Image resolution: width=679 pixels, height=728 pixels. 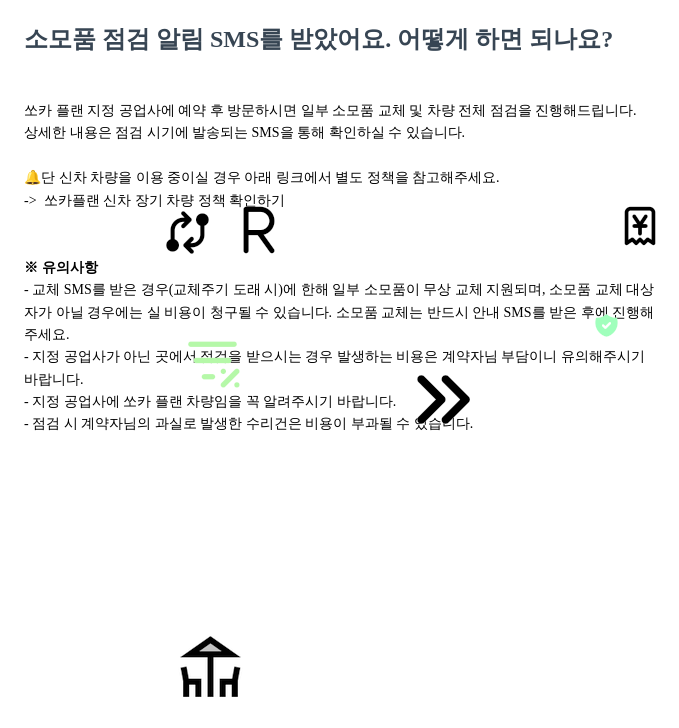 What do you see at coordinates (640, 226) in the screenshot?
I see `view receipt in yuan currency` at bounding box center [640, 226].